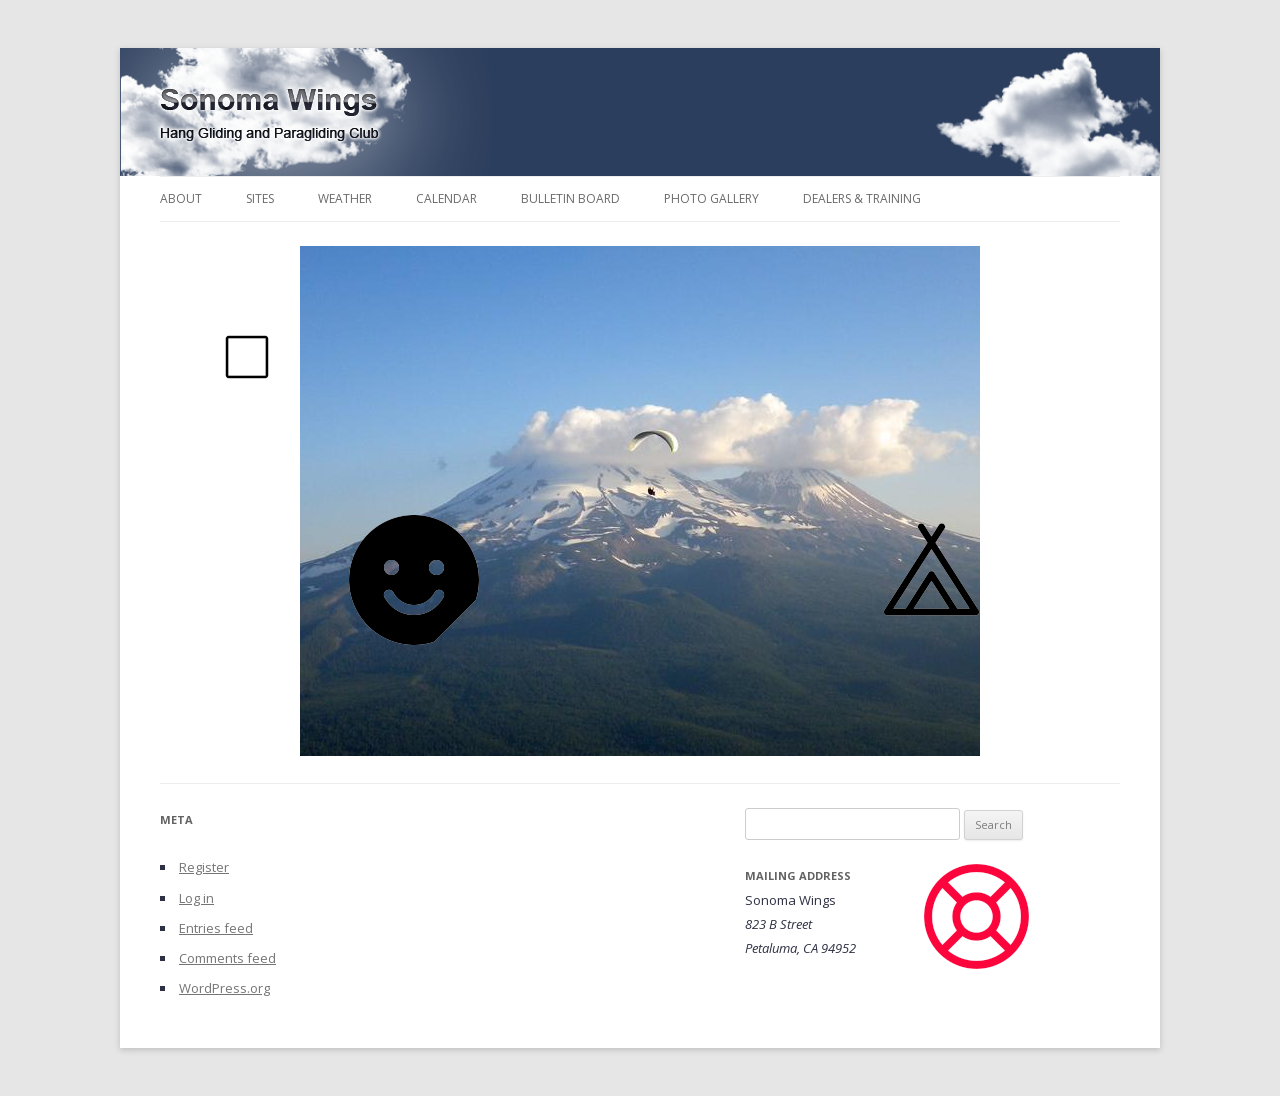  I want to click on add a sticker to your message, so click(414, 580).